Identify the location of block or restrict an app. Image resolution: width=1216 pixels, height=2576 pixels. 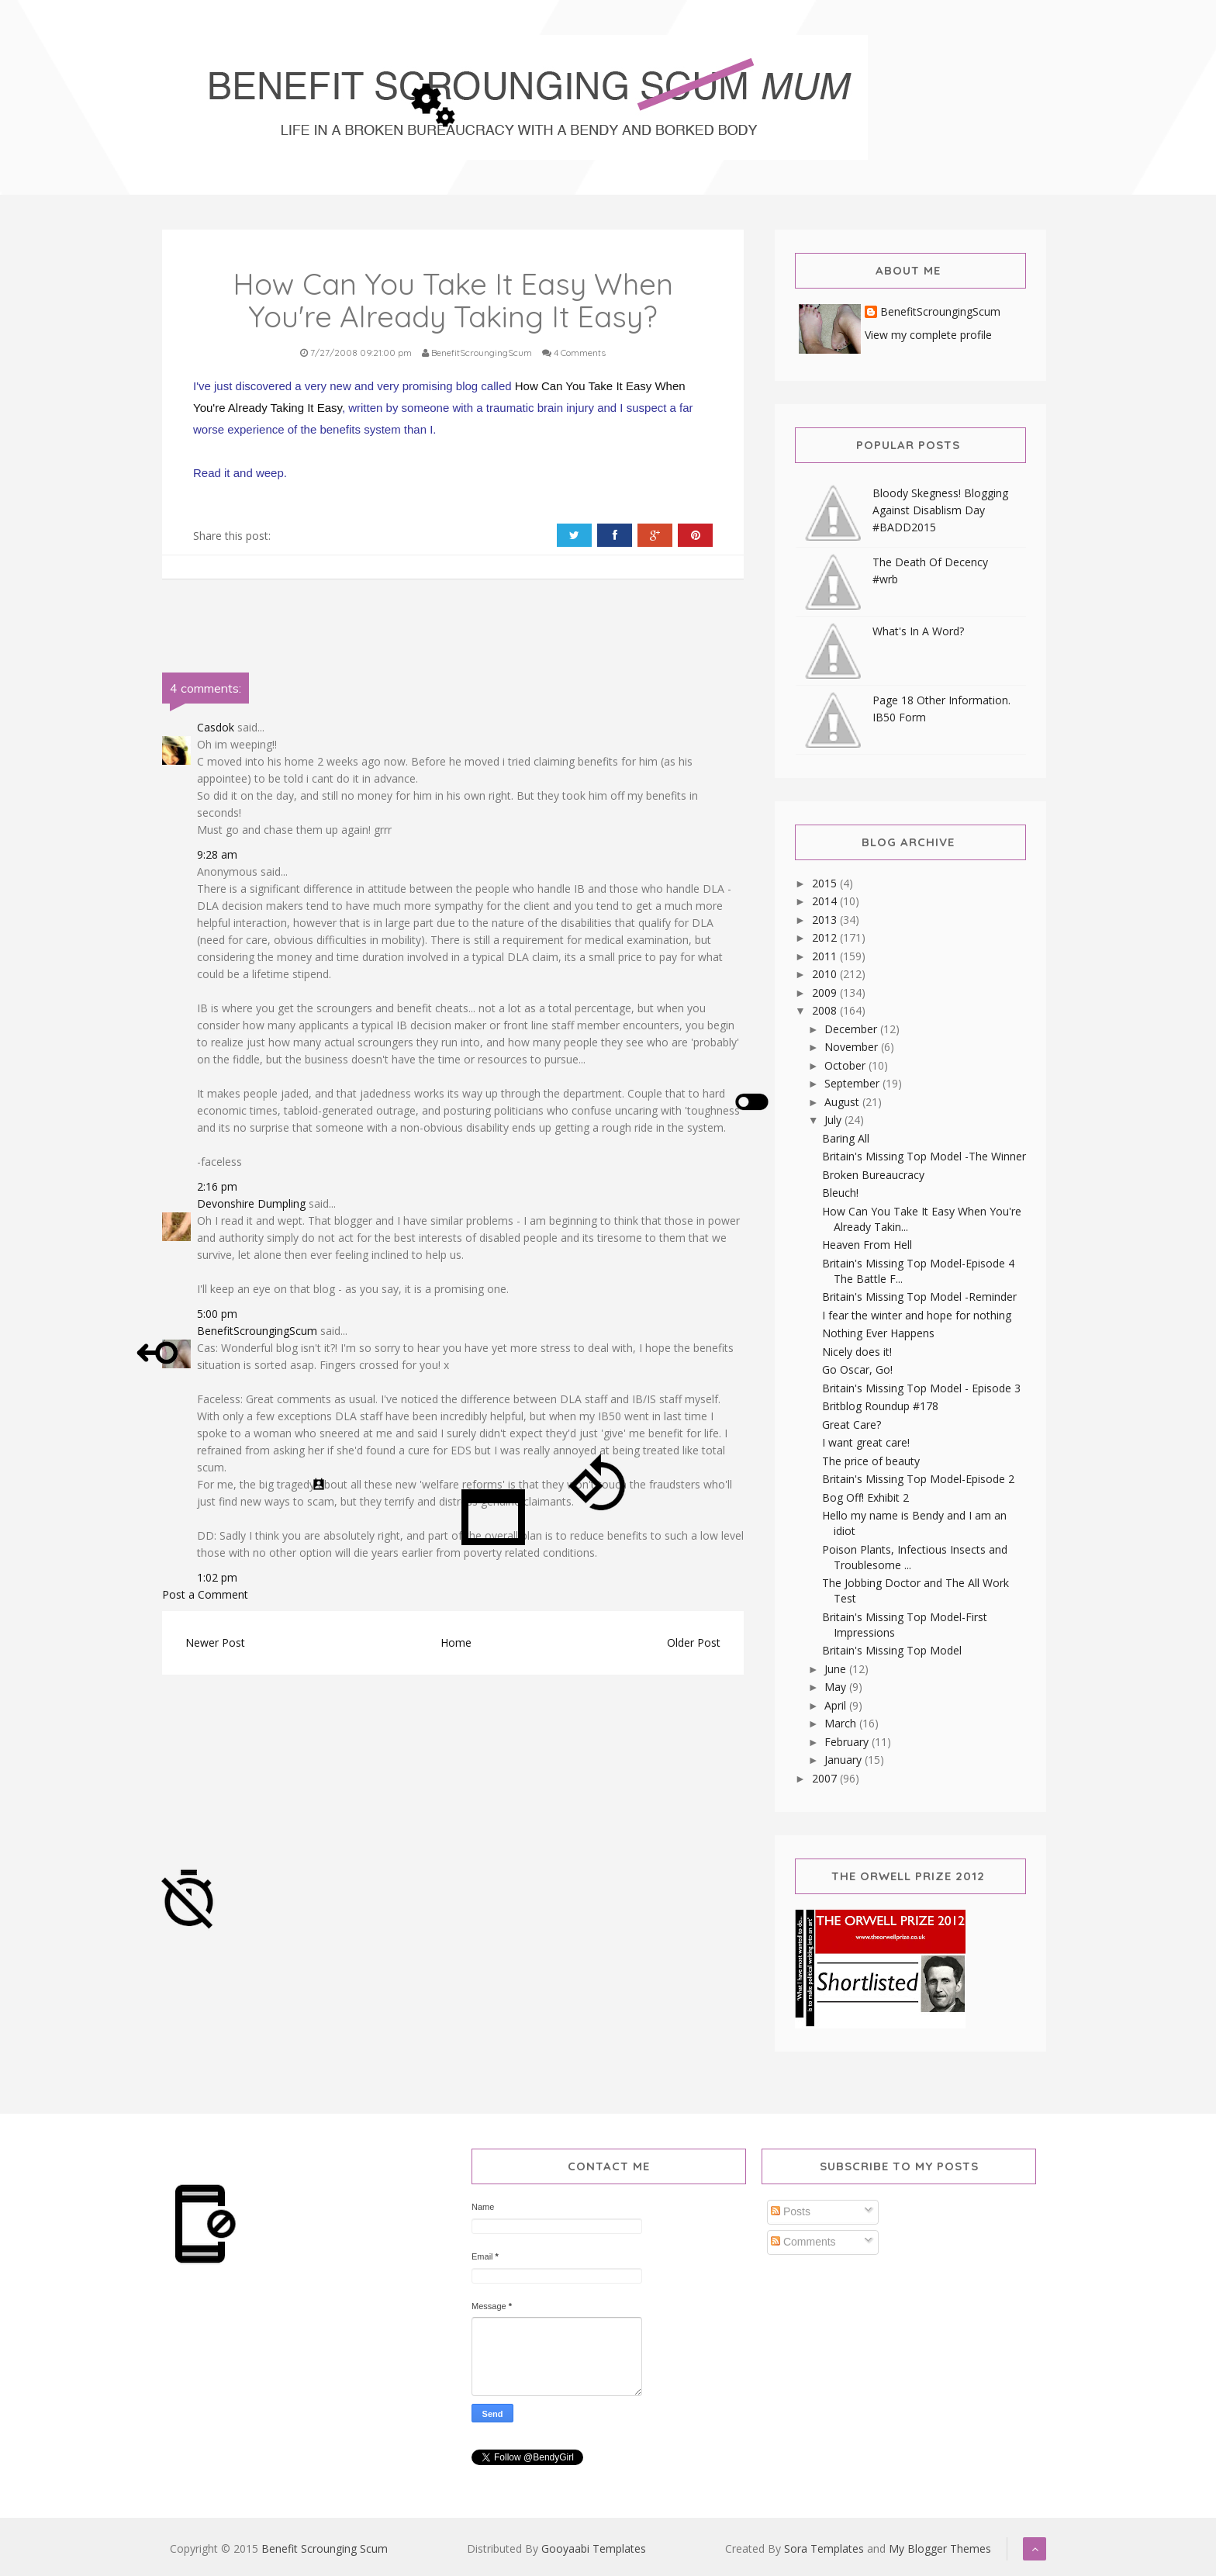
(200, 2224).